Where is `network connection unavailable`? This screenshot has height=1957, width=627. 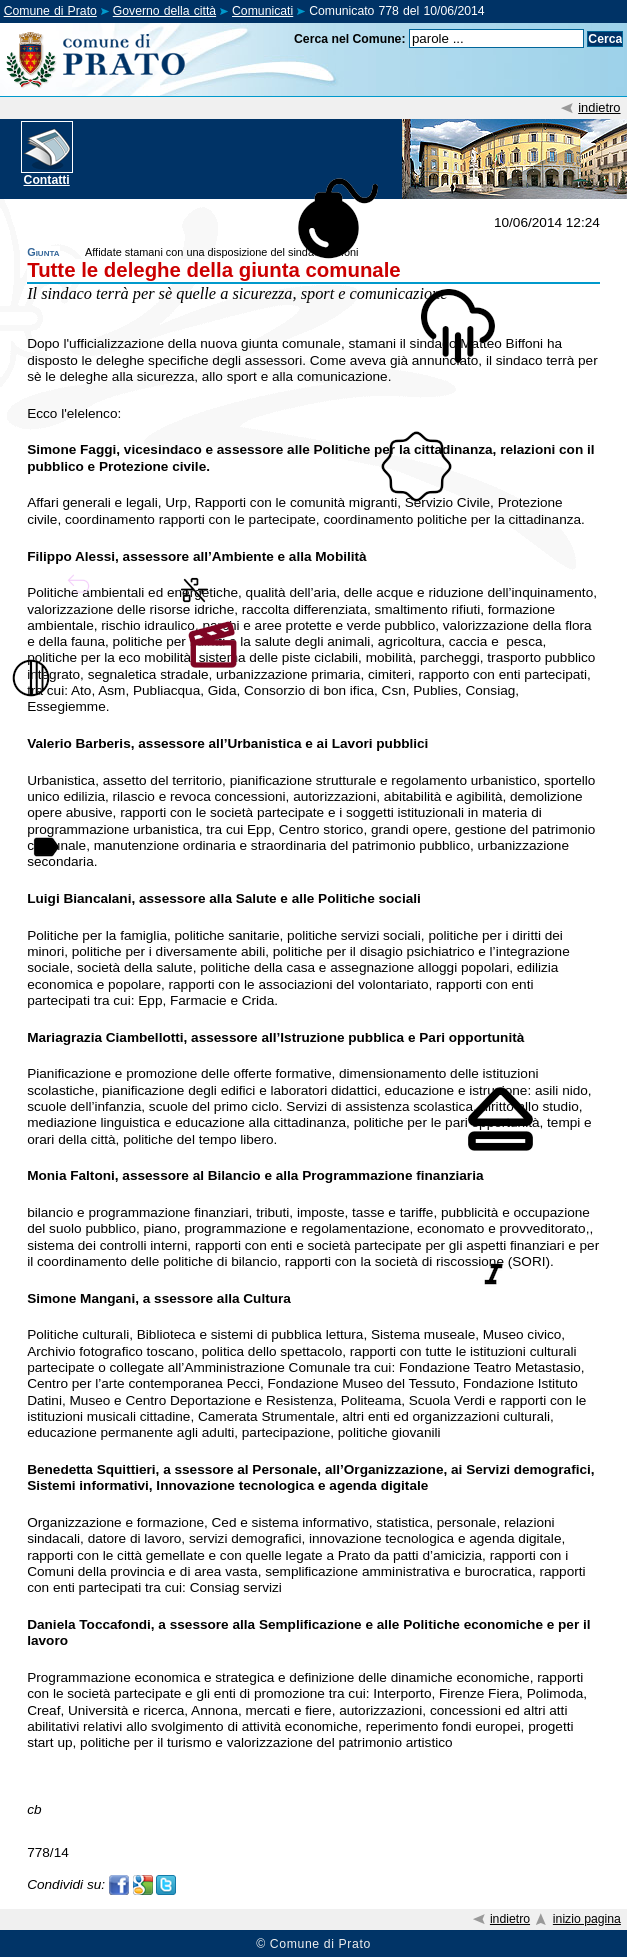
network connection unavailable is located at coordinates (194, 590).